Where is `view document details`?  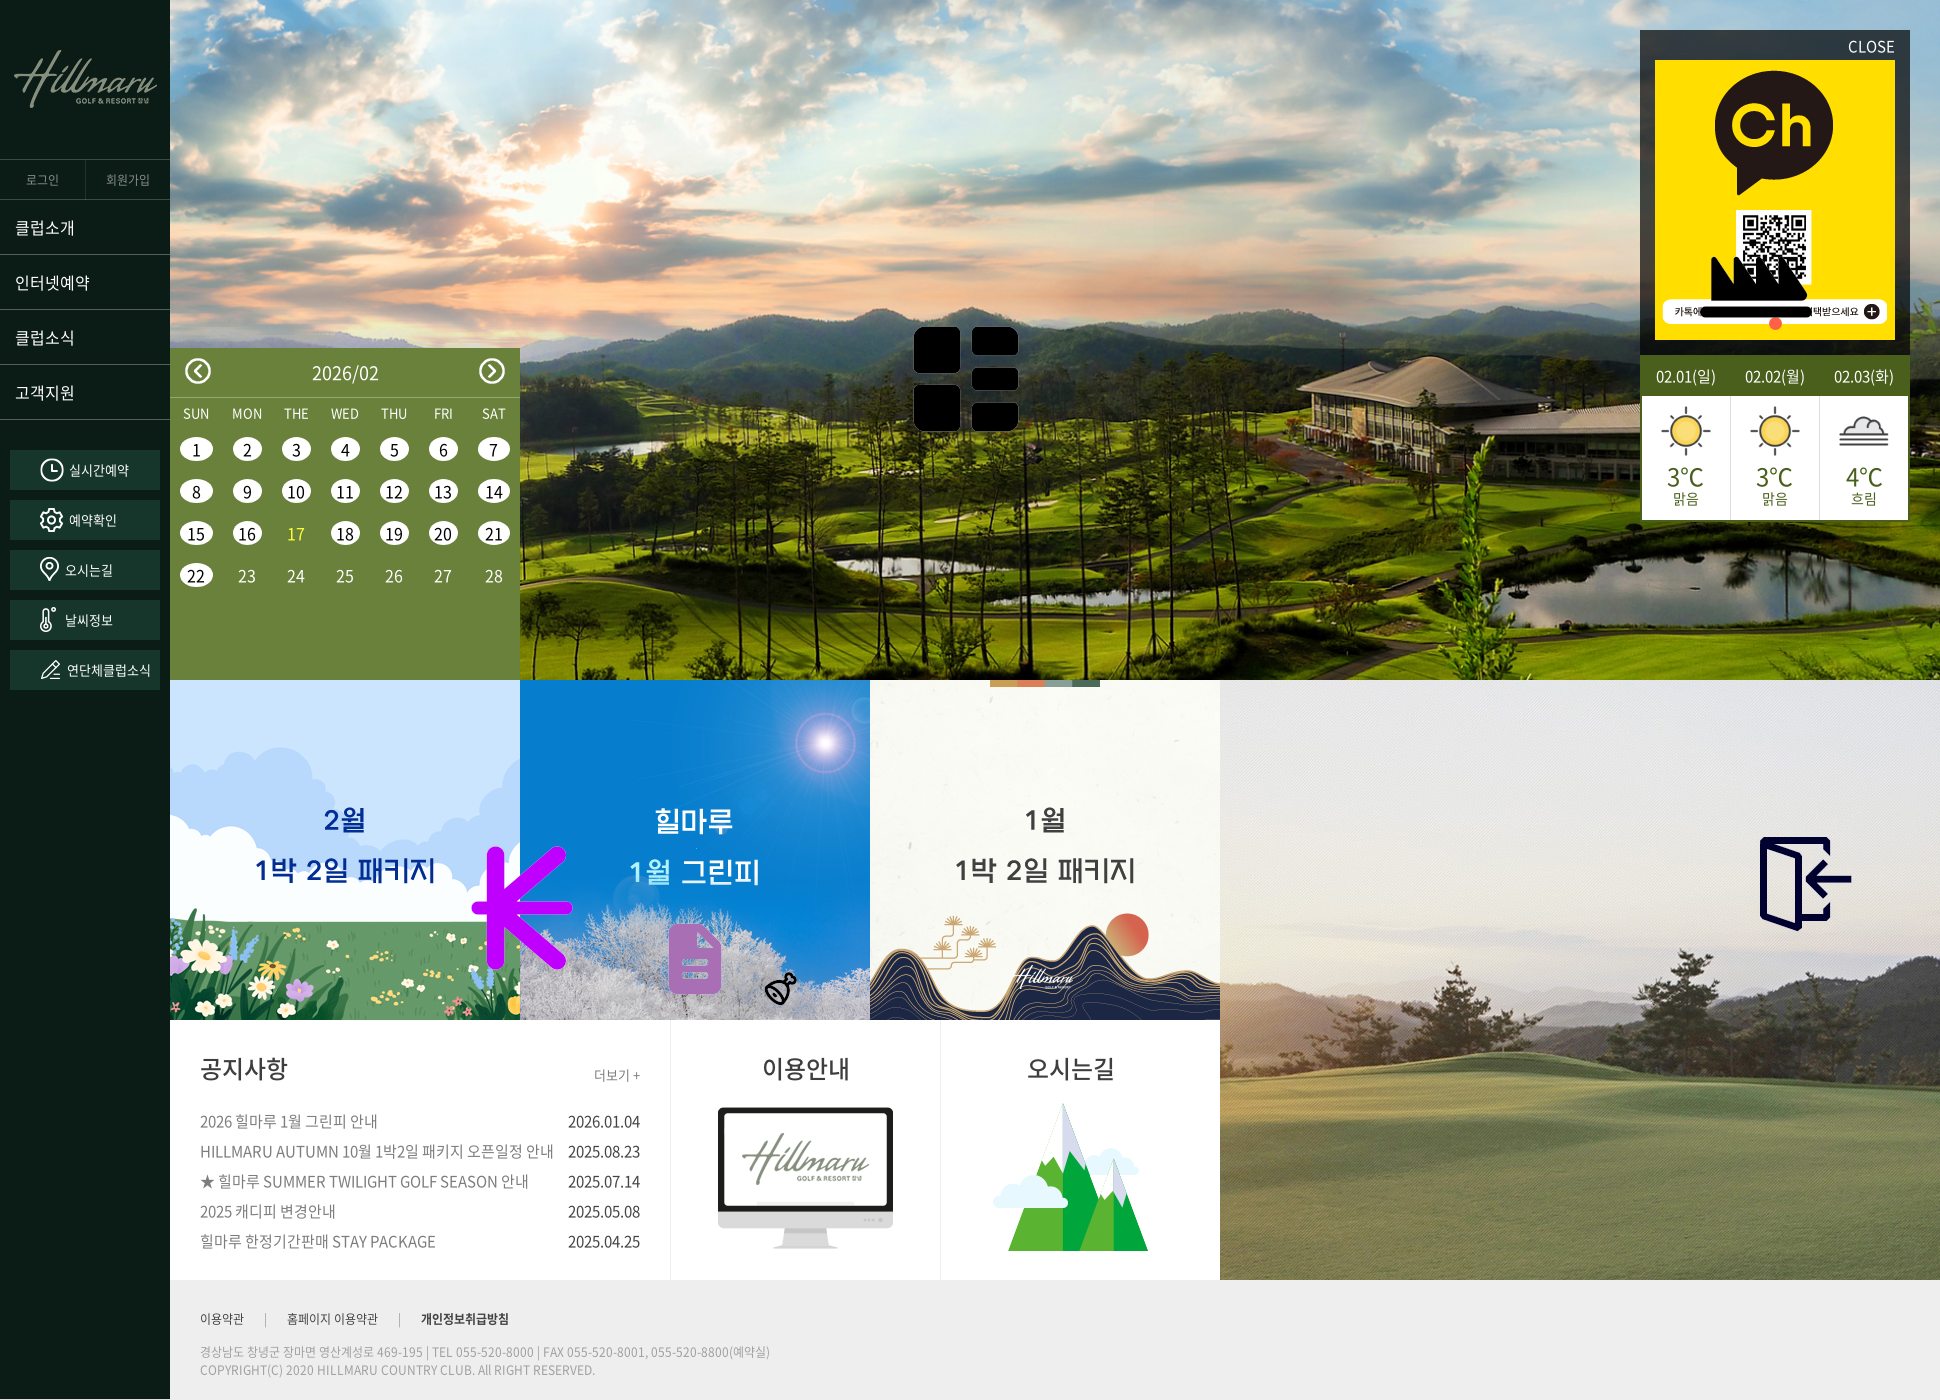 view document details is located at coordinates (695, 959).